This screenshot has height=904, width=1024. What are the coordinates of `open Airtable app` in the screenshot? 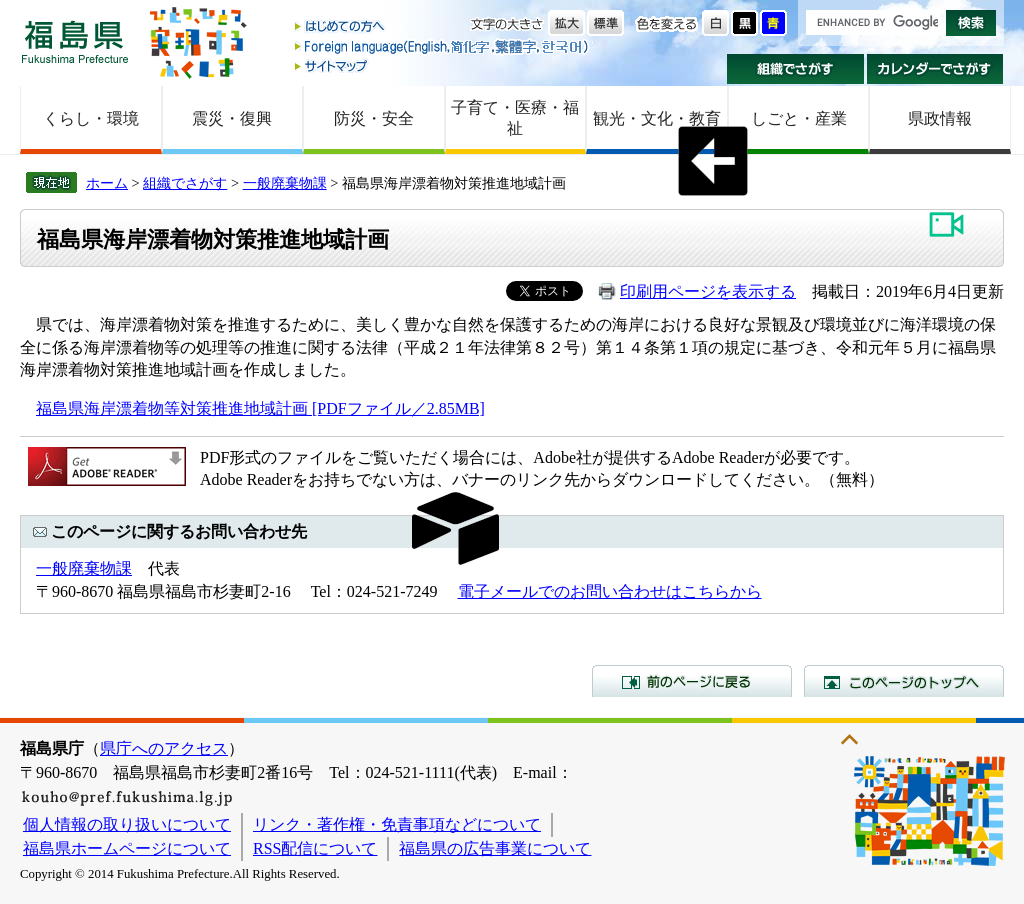 It's located at (455, 528).